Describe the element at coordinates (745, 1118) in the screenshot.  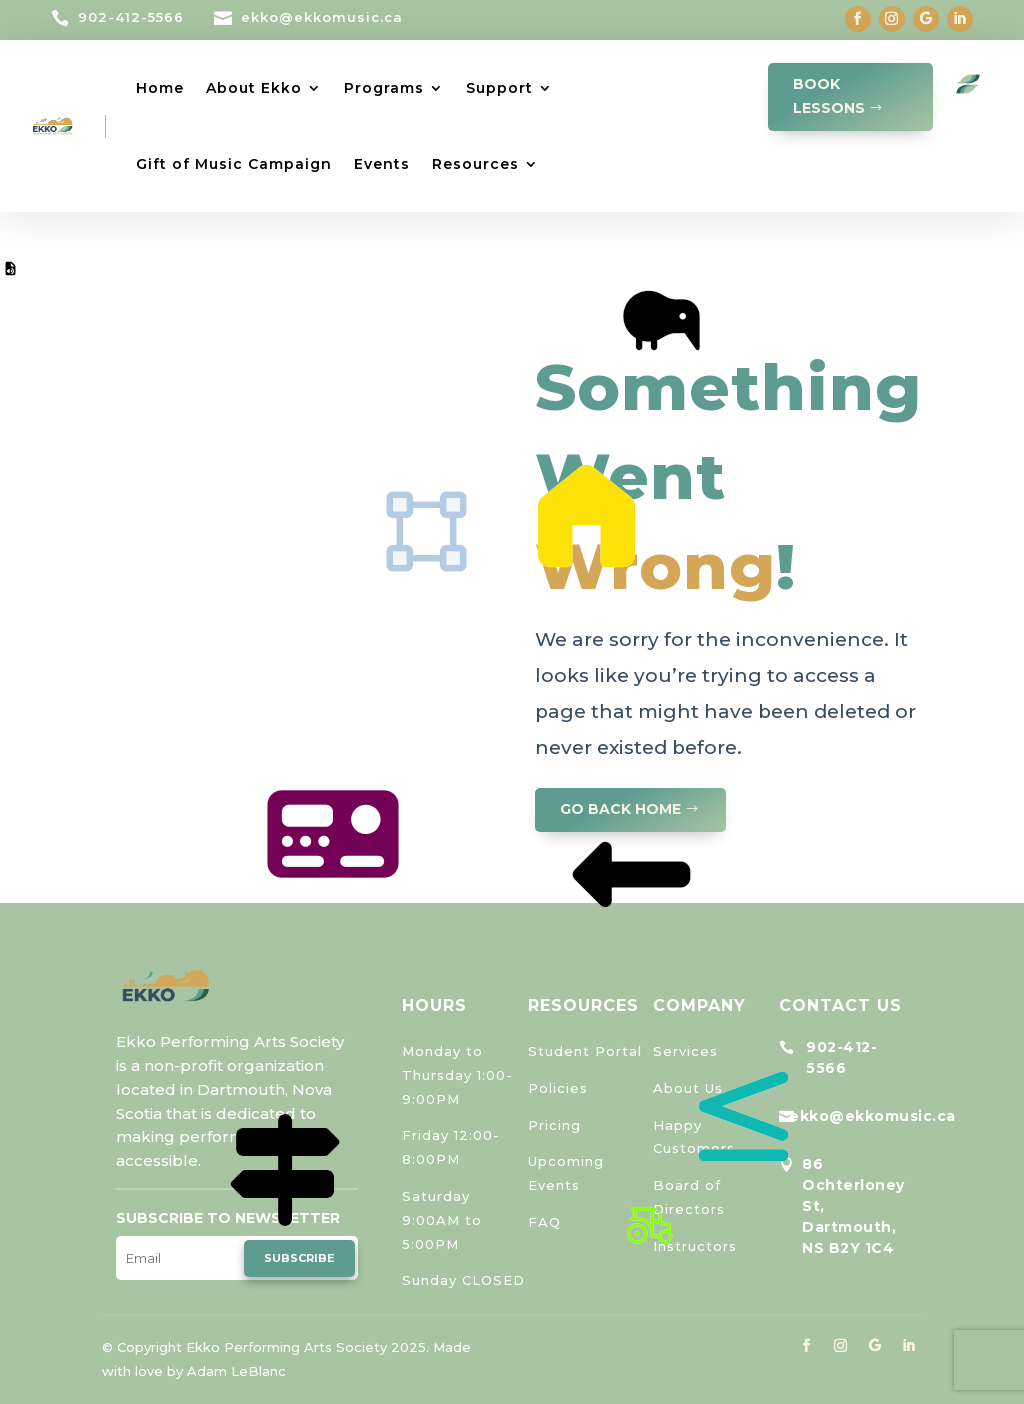
I see `less than or equal to comparison operator` at that location.